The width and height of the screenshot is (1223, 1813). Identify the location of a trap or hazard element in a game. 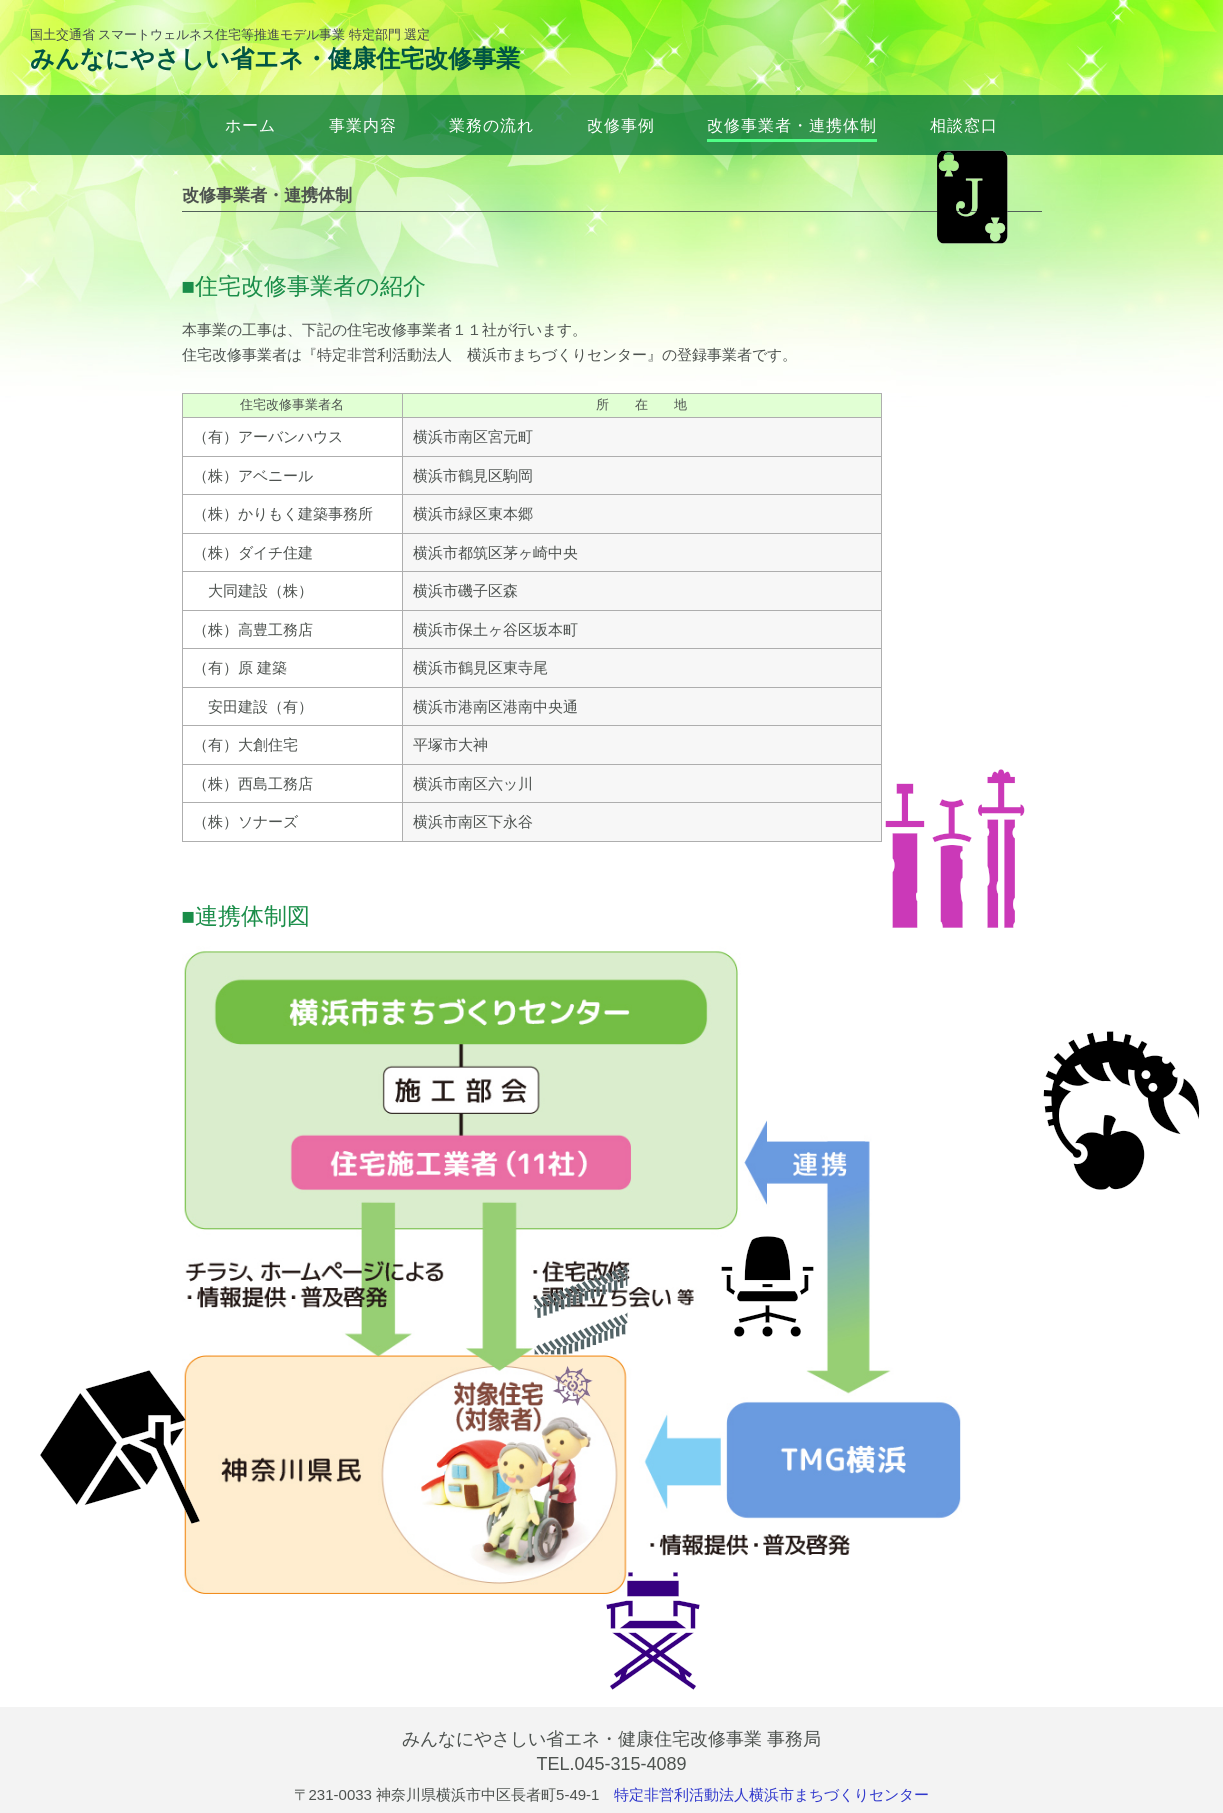
(572, 1385).